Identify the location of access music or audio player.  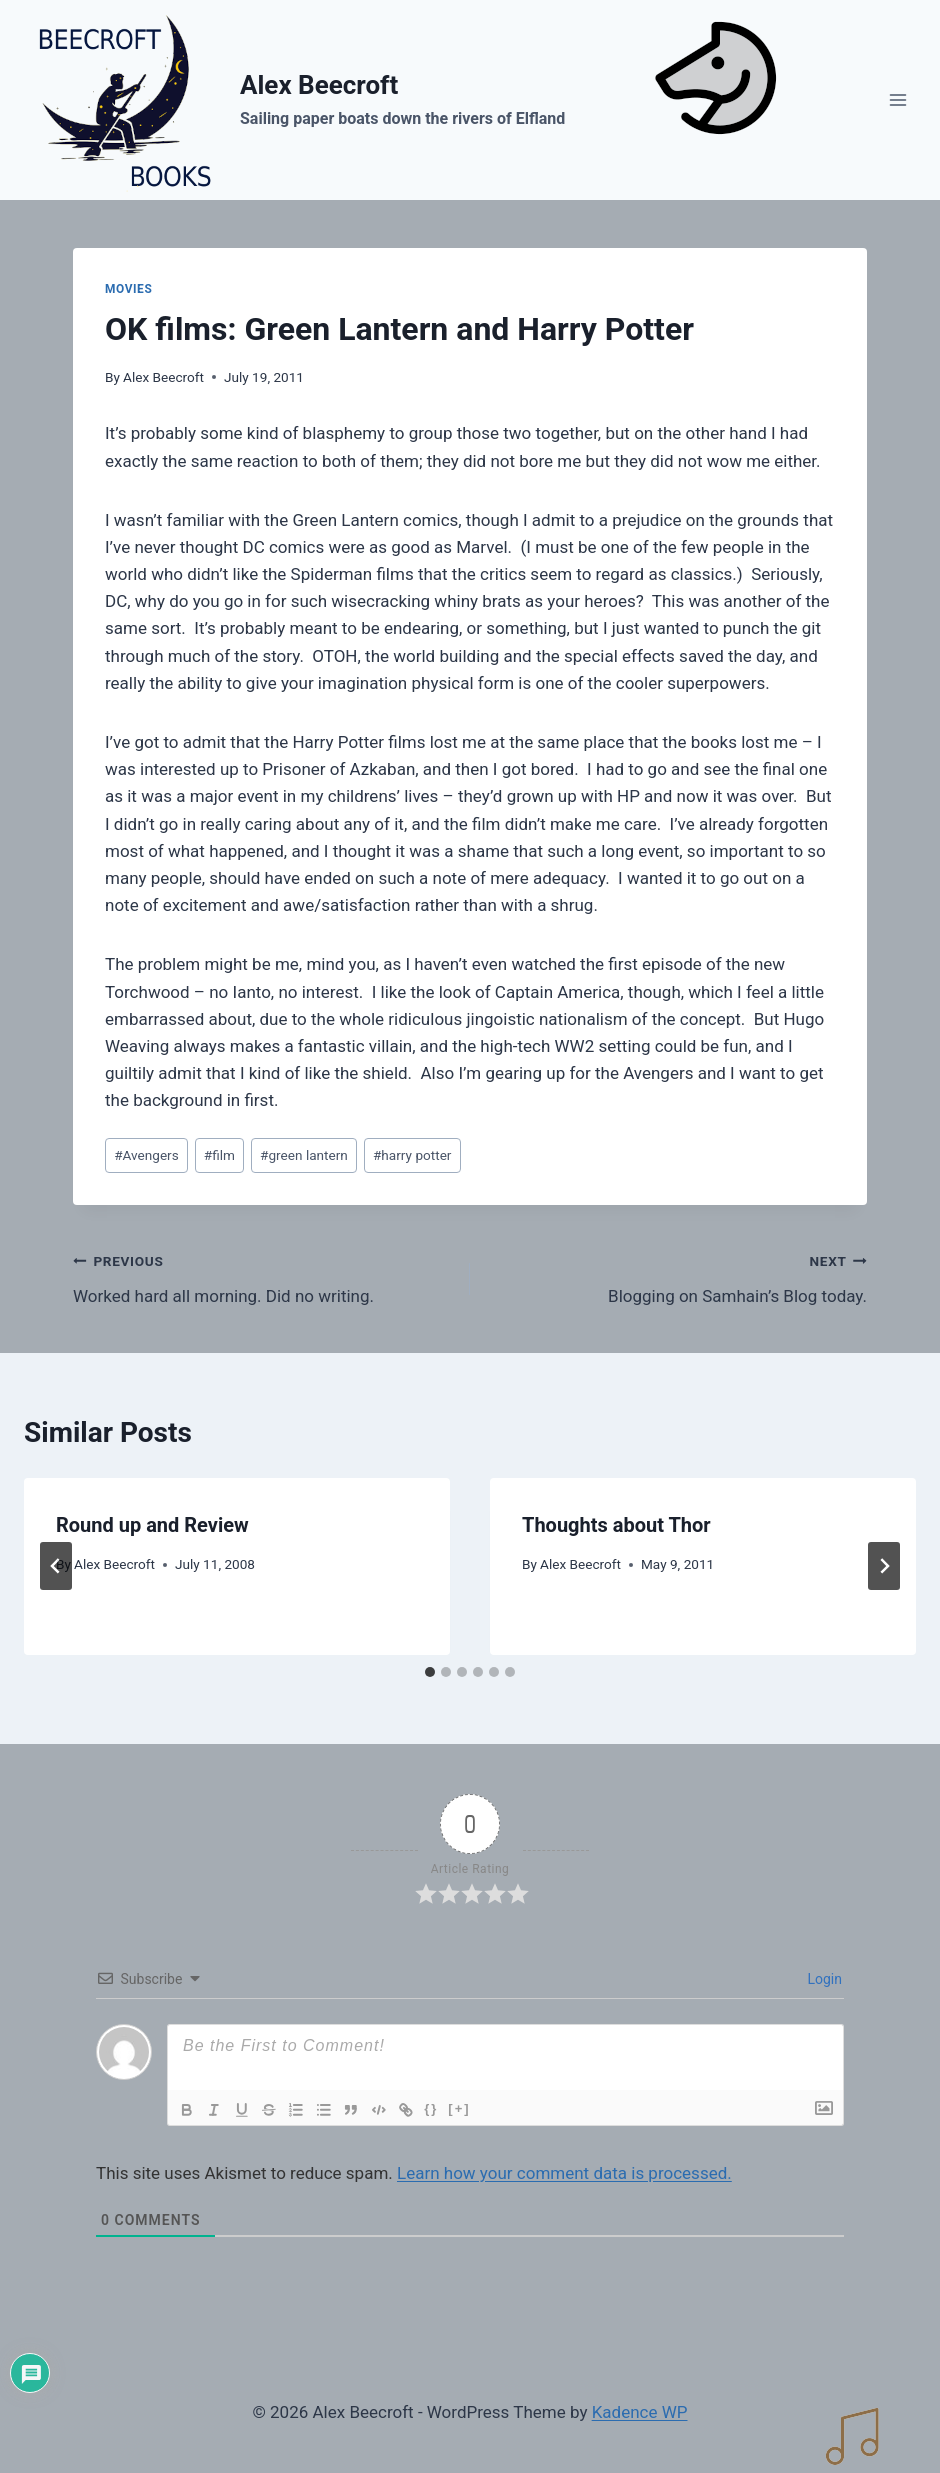
(855, 2437).